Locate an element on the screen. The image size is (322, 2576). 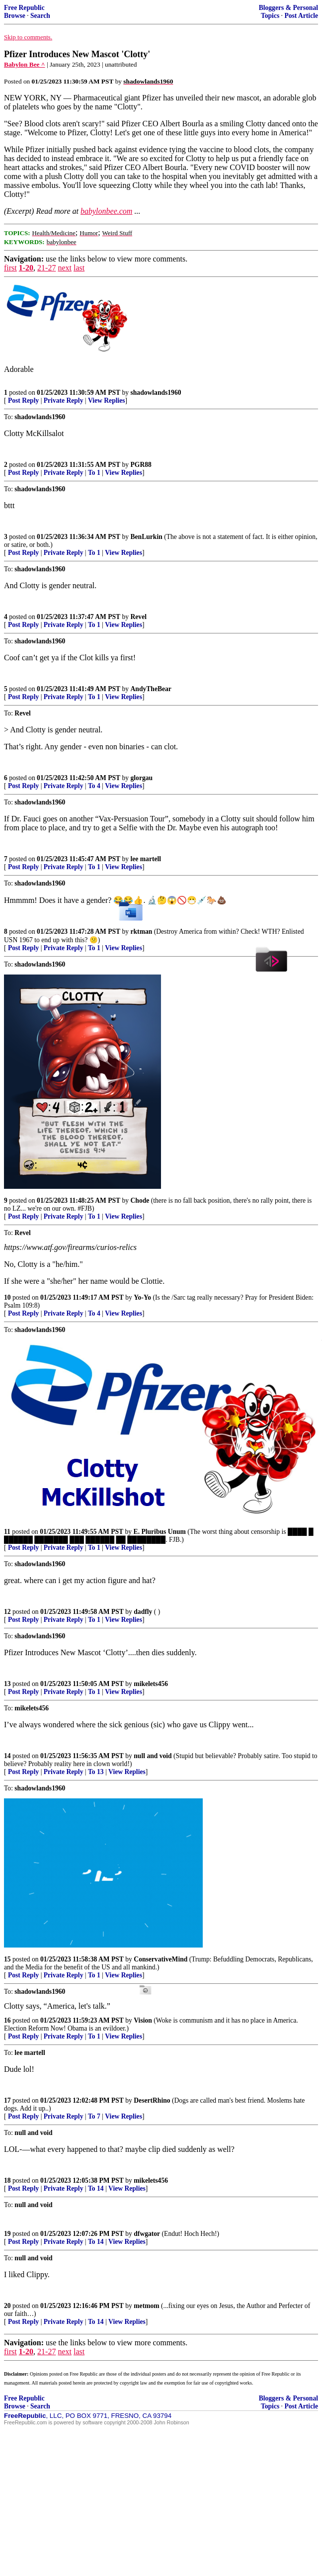
folder containing ActivityPub or federated social media content is located at coordinates (271, 960).